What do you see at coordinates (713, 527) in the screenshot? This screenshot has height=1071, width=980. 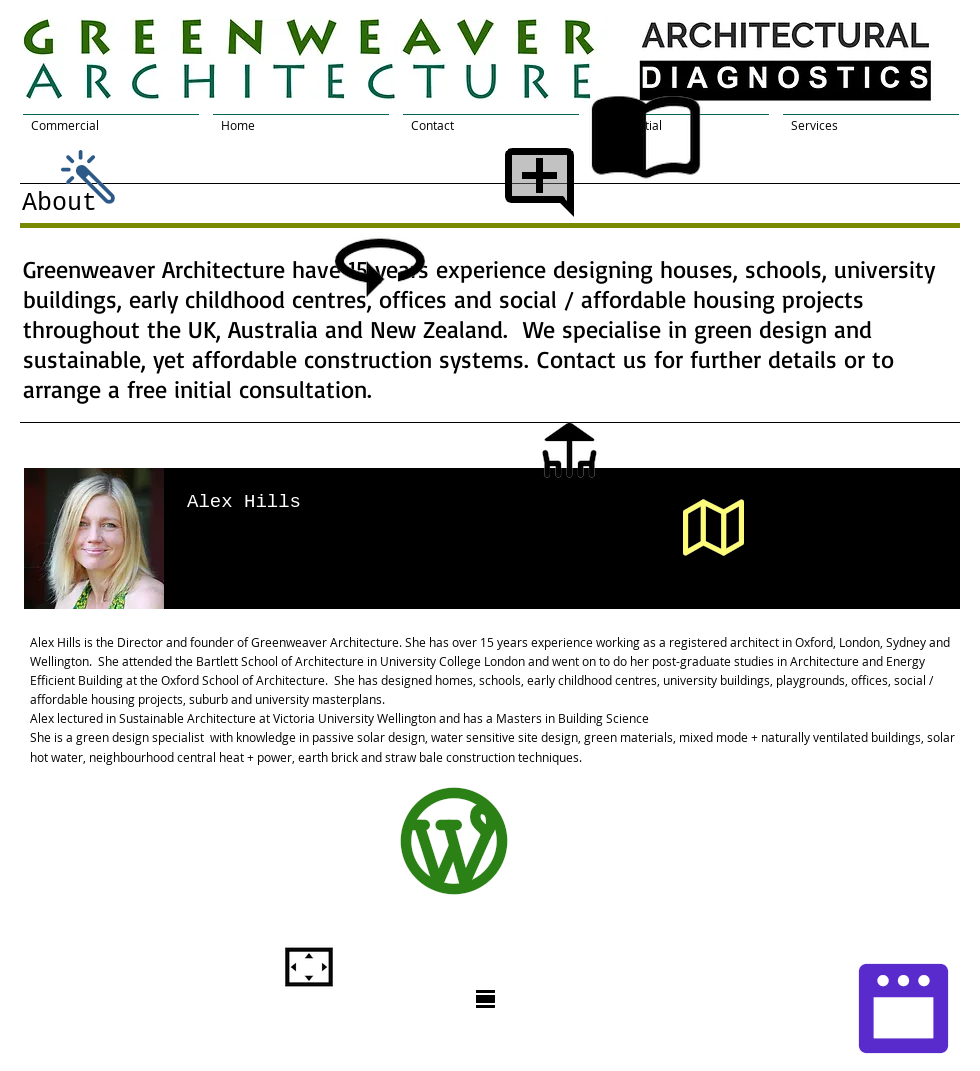 I see `view map or navigation` at bounding box center [713, 527].